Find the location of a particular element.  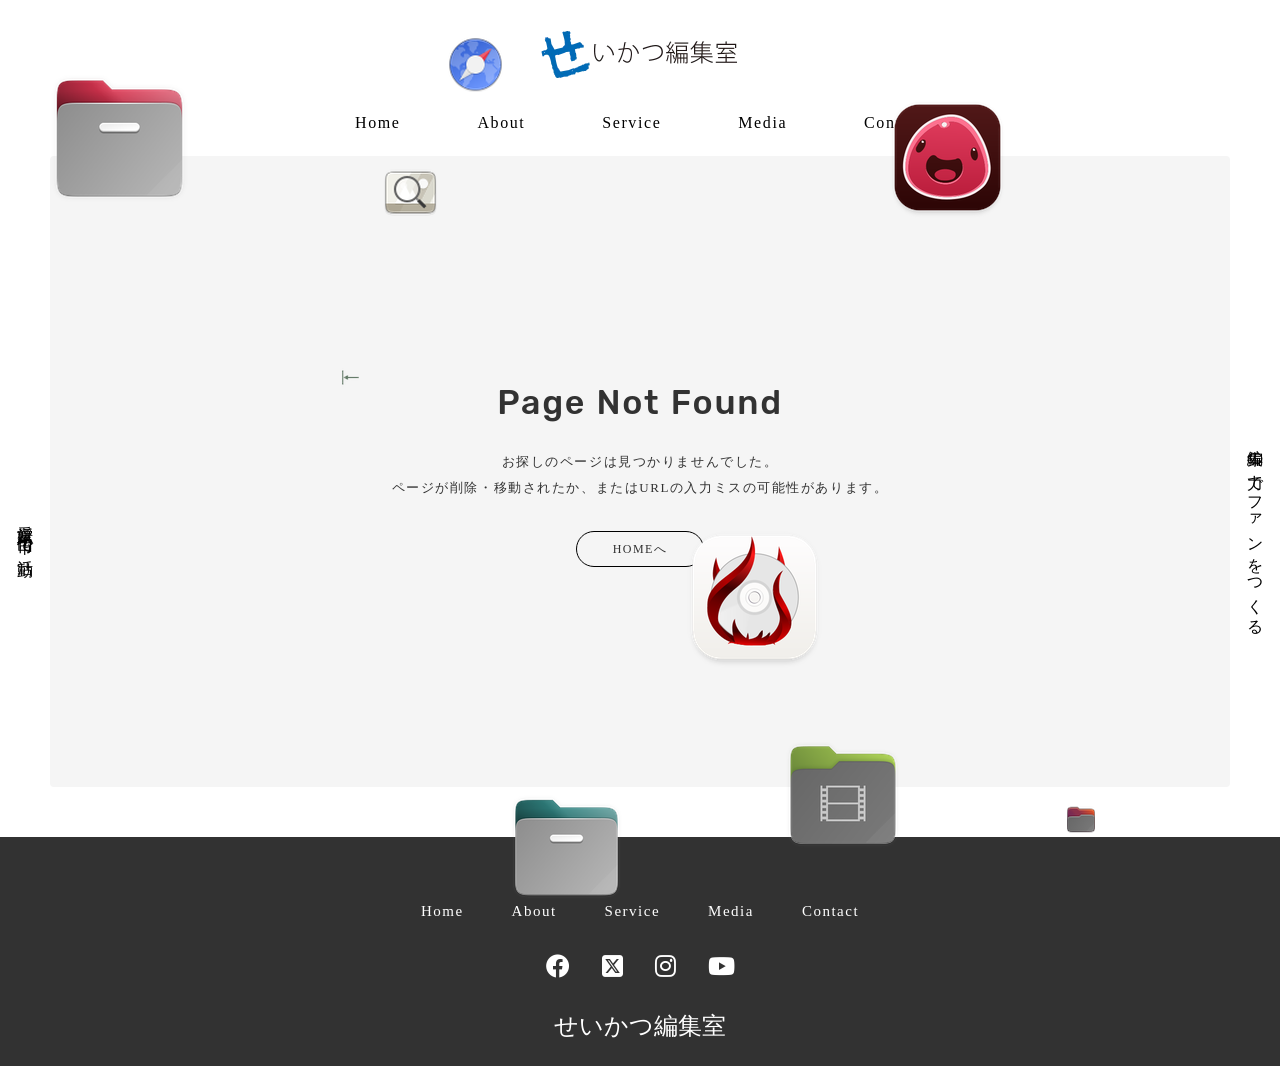

go to the first item in a list or sequence is located at coordinates (350, 377).